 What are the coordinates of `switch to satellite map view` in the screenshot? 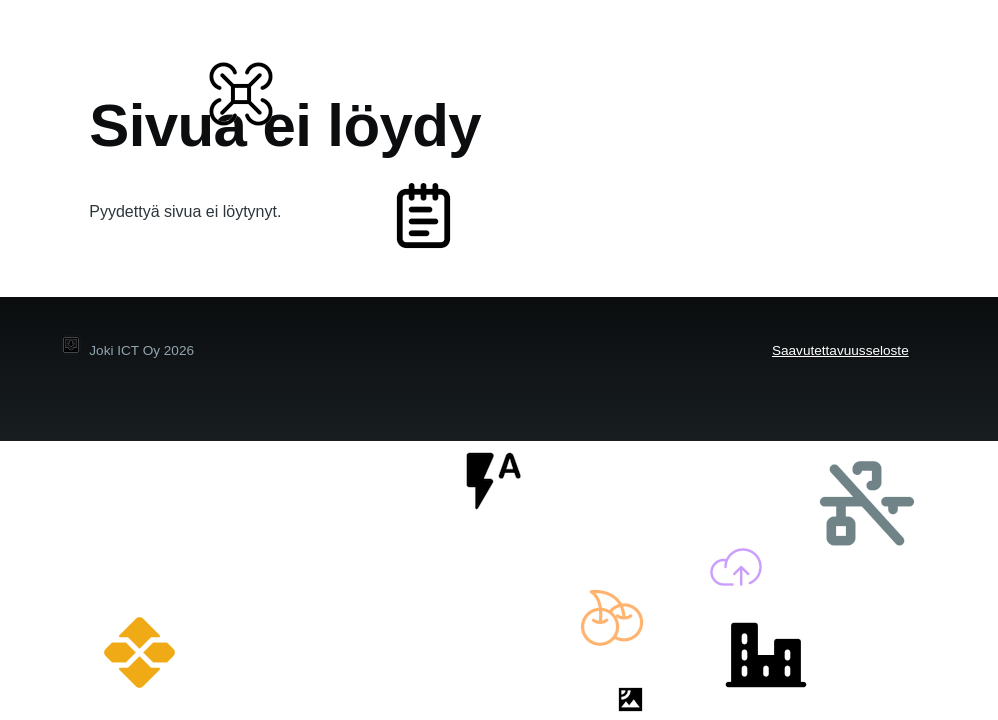 It's located at (630, 699).